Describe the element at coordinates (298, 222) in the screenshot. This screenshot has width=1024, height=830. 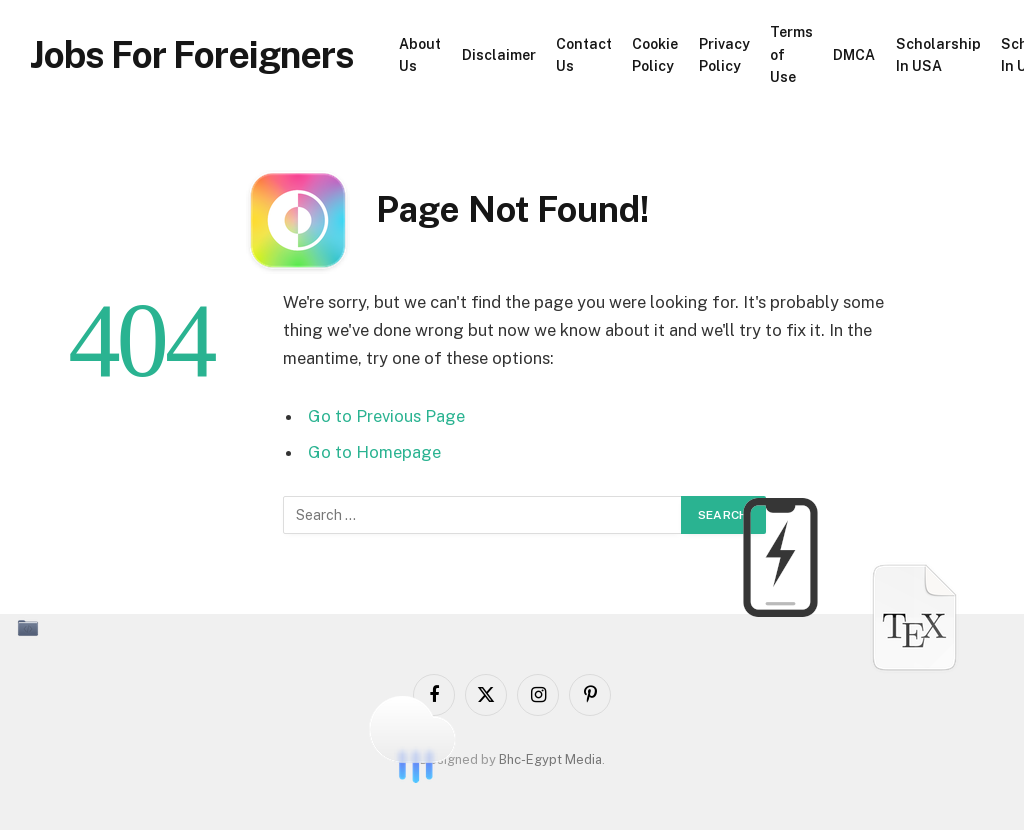
I see `open display or theme settings` at that location.